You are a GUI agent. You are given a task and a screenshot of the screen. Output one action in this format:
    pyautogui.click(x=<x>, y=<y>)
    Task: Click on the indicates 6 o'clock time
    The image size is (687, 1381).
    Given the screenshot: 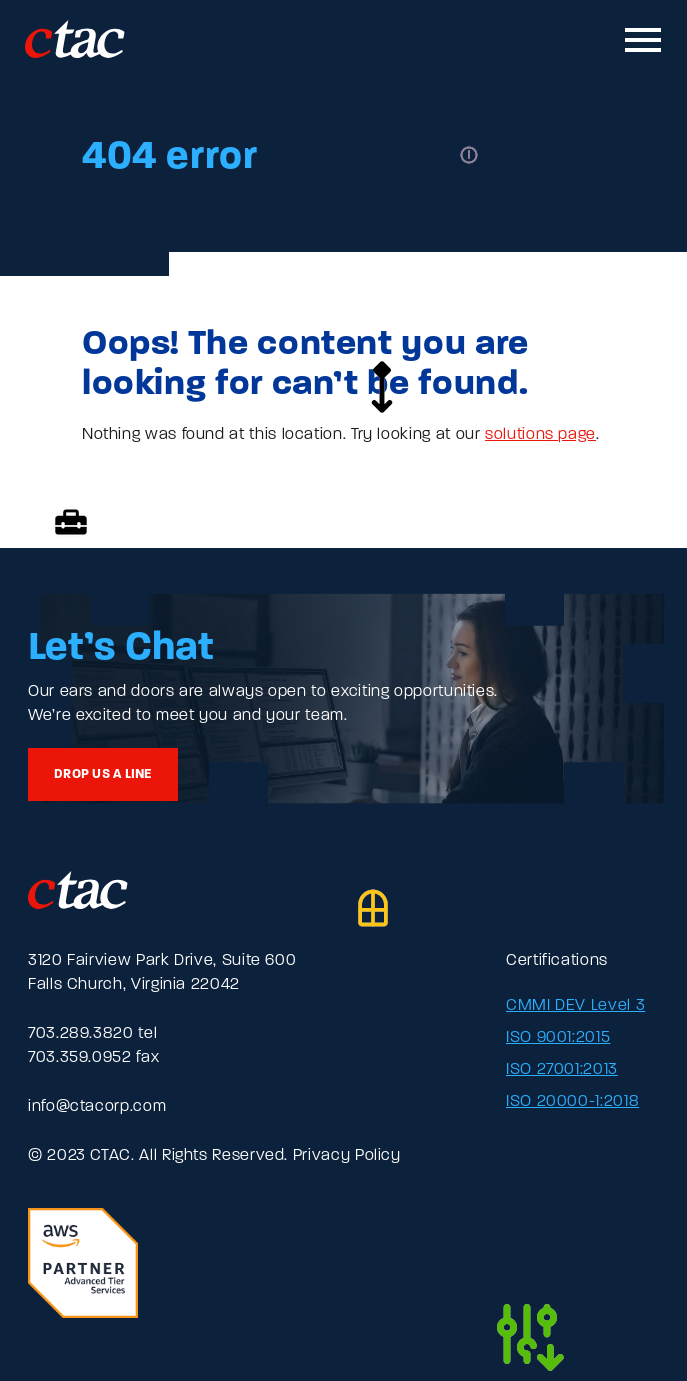 What is the action you would take?
    pyautogui.click(x=469, y=155)
    